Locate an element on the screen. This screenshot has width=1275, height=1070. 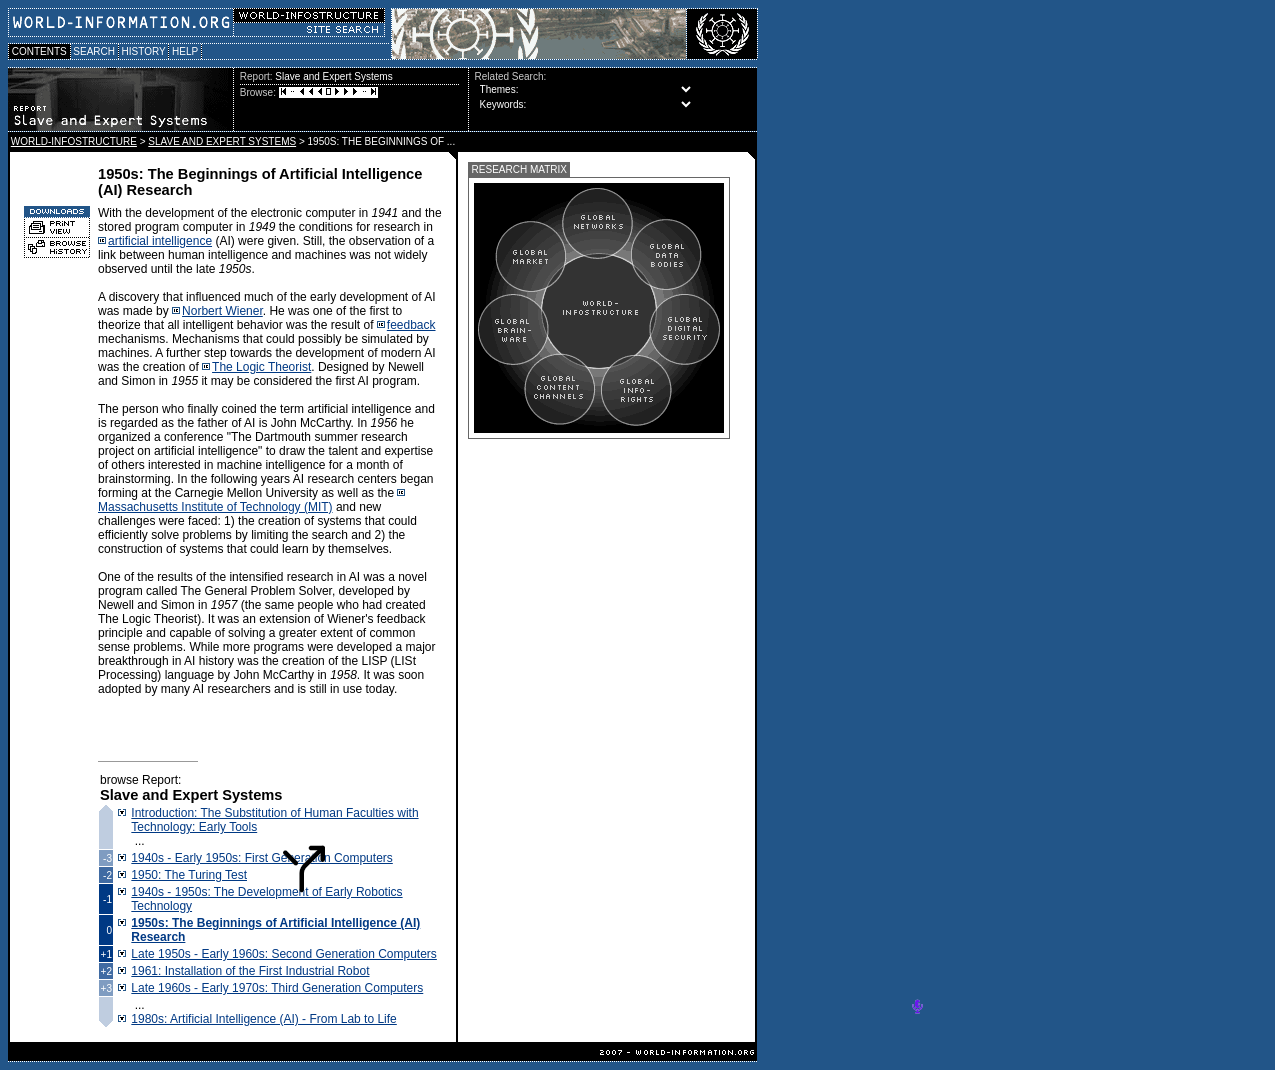
bear right at the fork is located at coordinates (304, 869).